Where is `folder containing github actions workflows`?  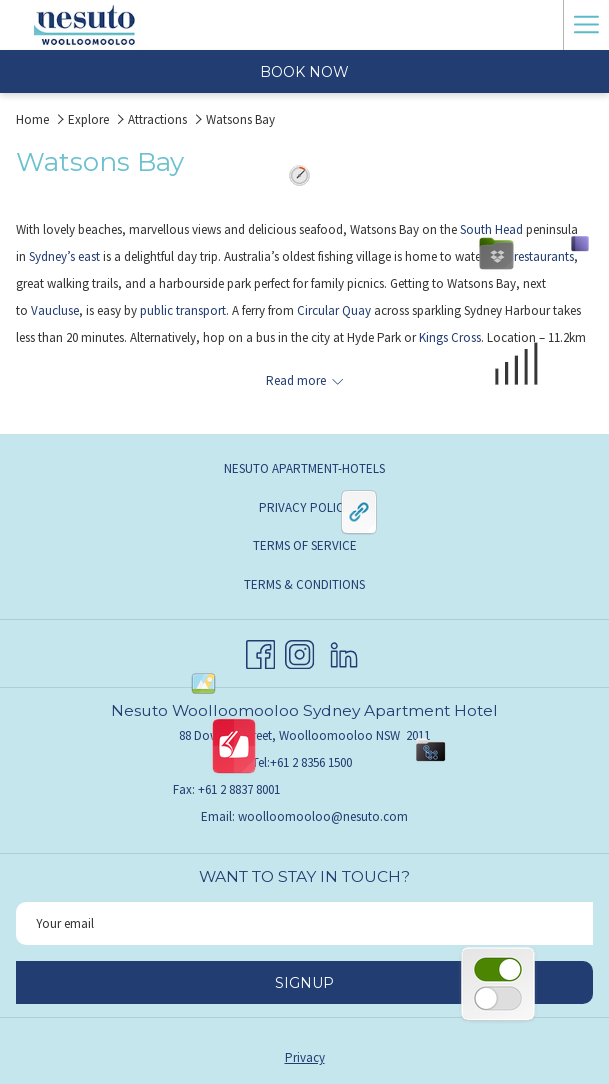
folder containing github actions workflows is located at coordinates (430, 750).